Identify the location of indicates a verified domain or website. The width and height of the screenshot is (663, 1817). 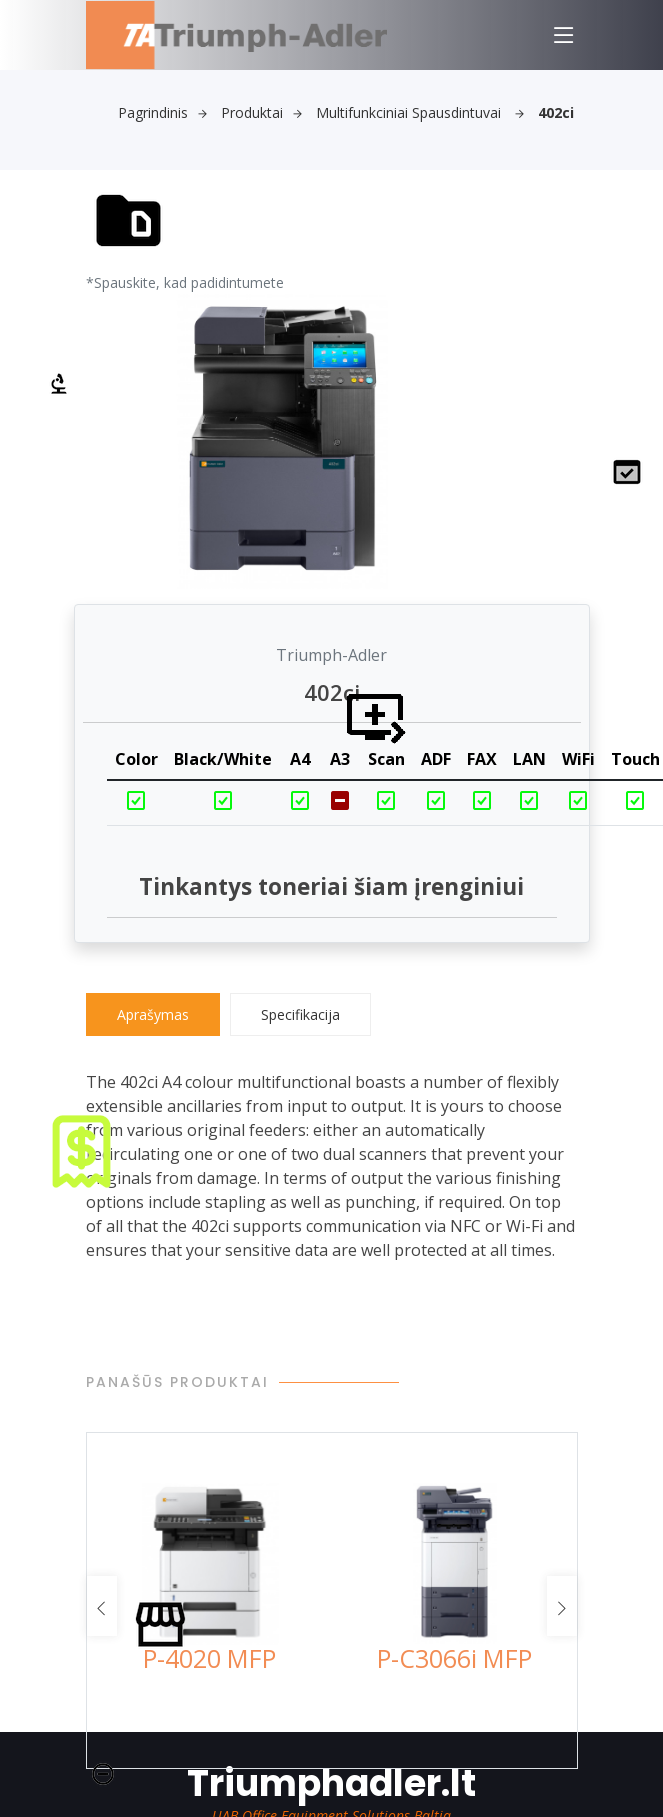
(627, 472).